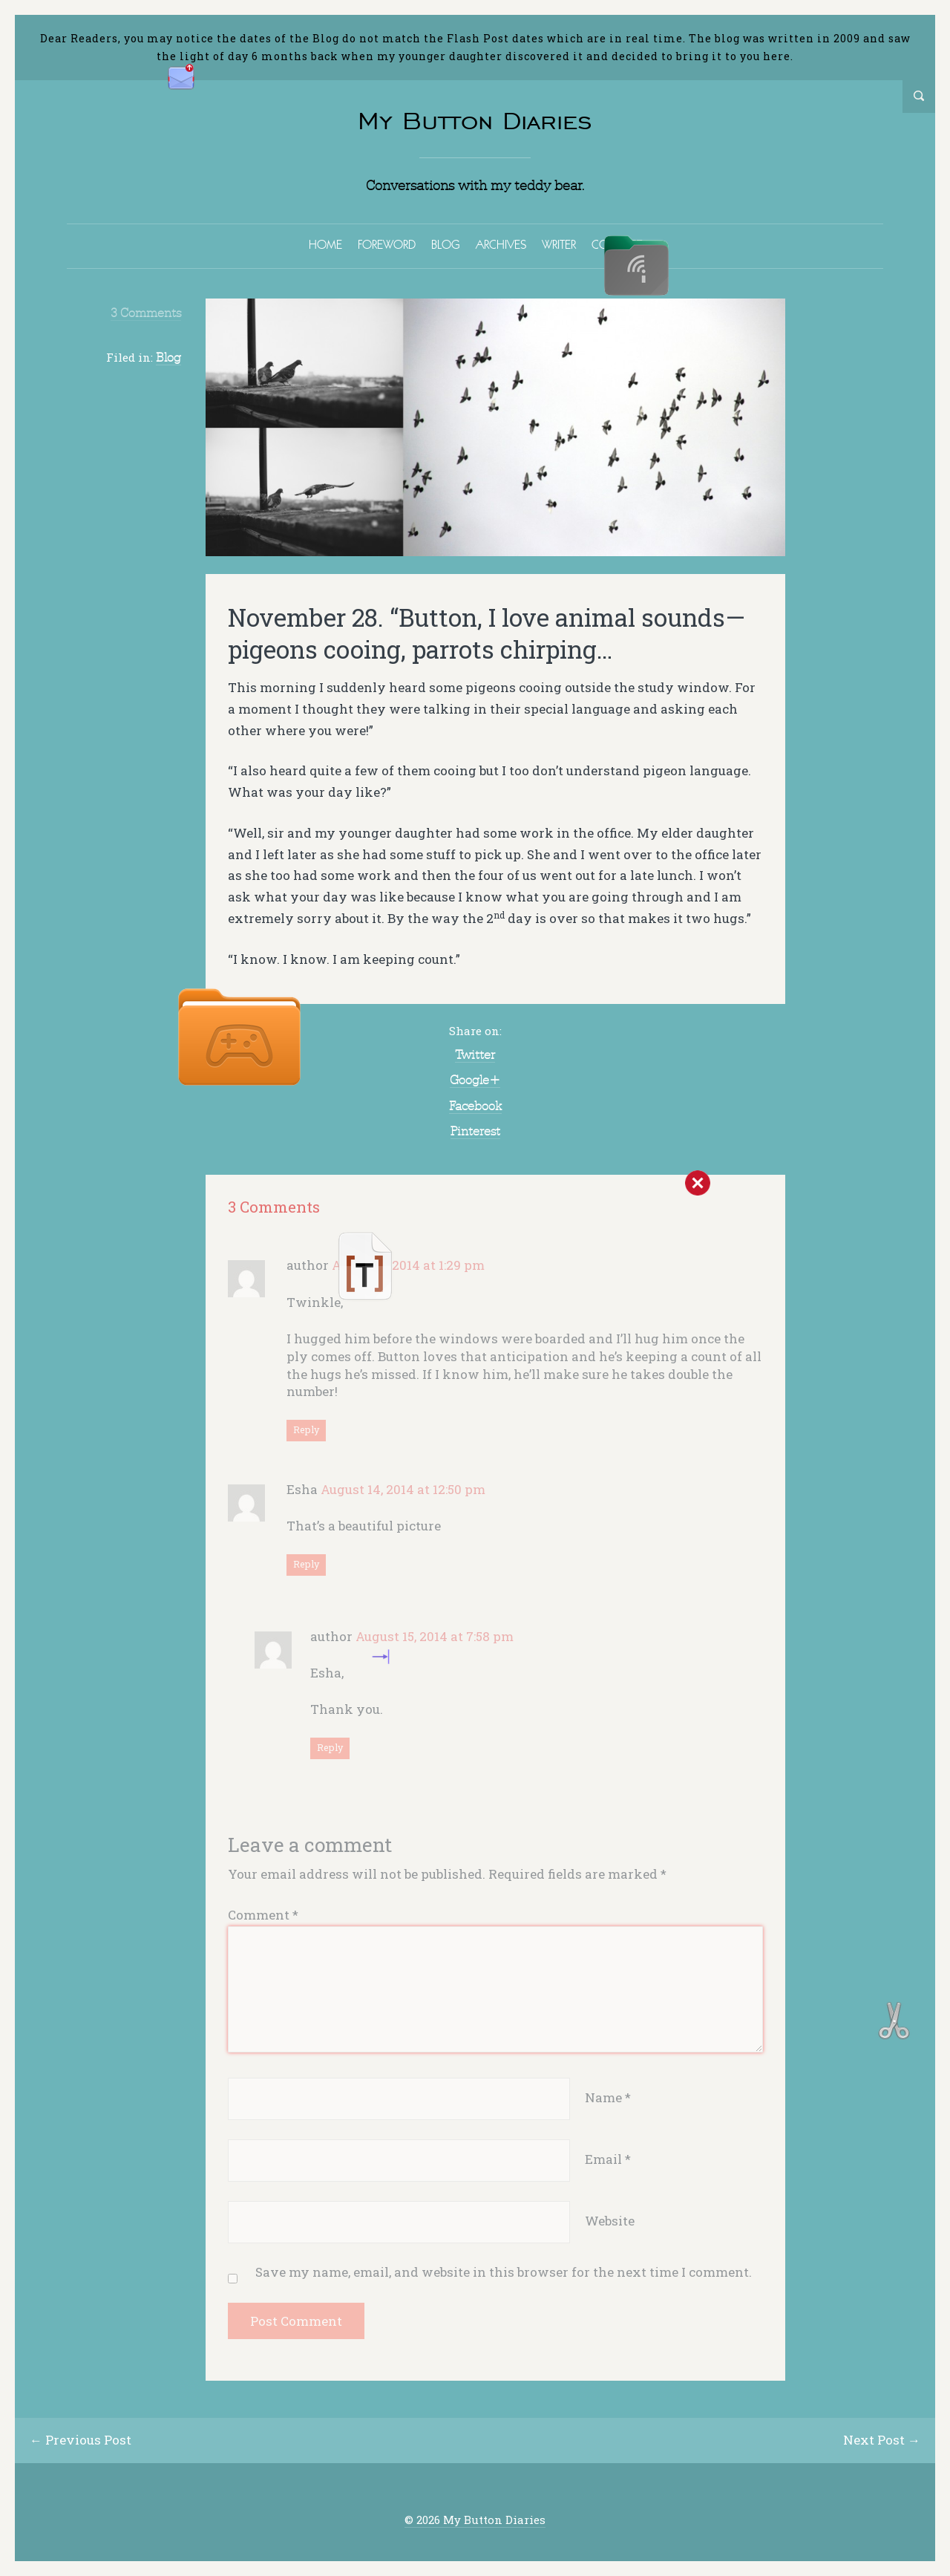 The width and height of the screenshot is (950, 2576). What do you see at coordinates (365, 1266) in the screenshot?
I see `a toml configuration file` at bounding box center [365, 1266].